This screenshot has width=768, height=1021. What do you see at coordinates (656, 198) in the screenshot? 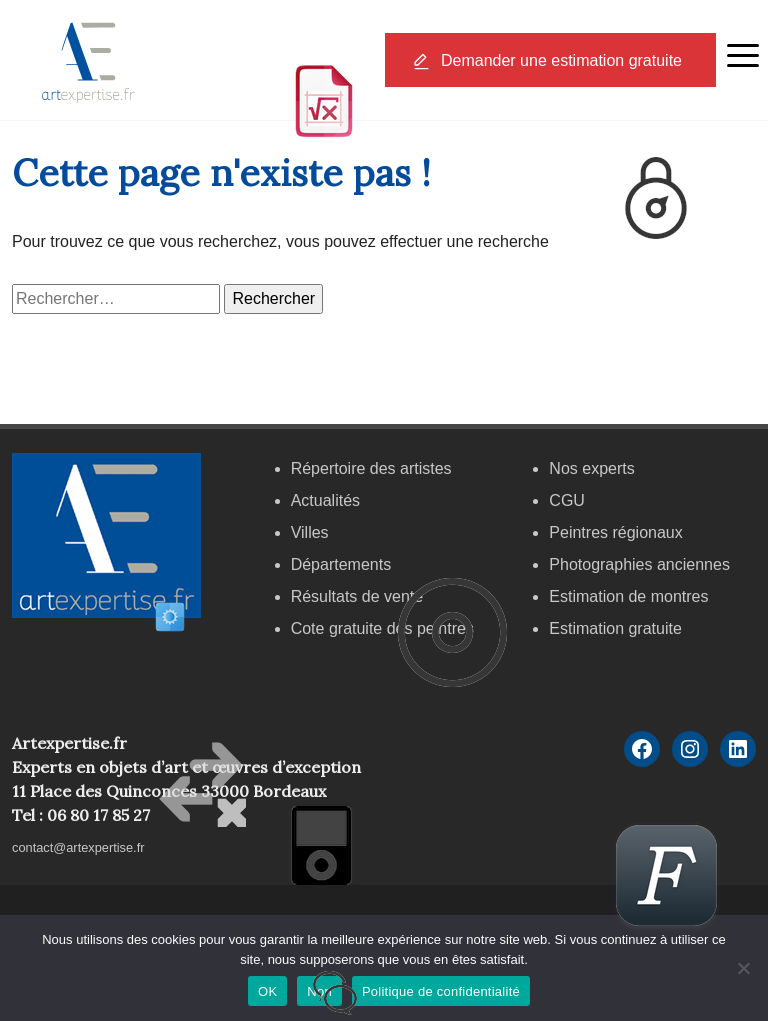
I see `open two-factor authentication app` at bounding box center [656, 198].